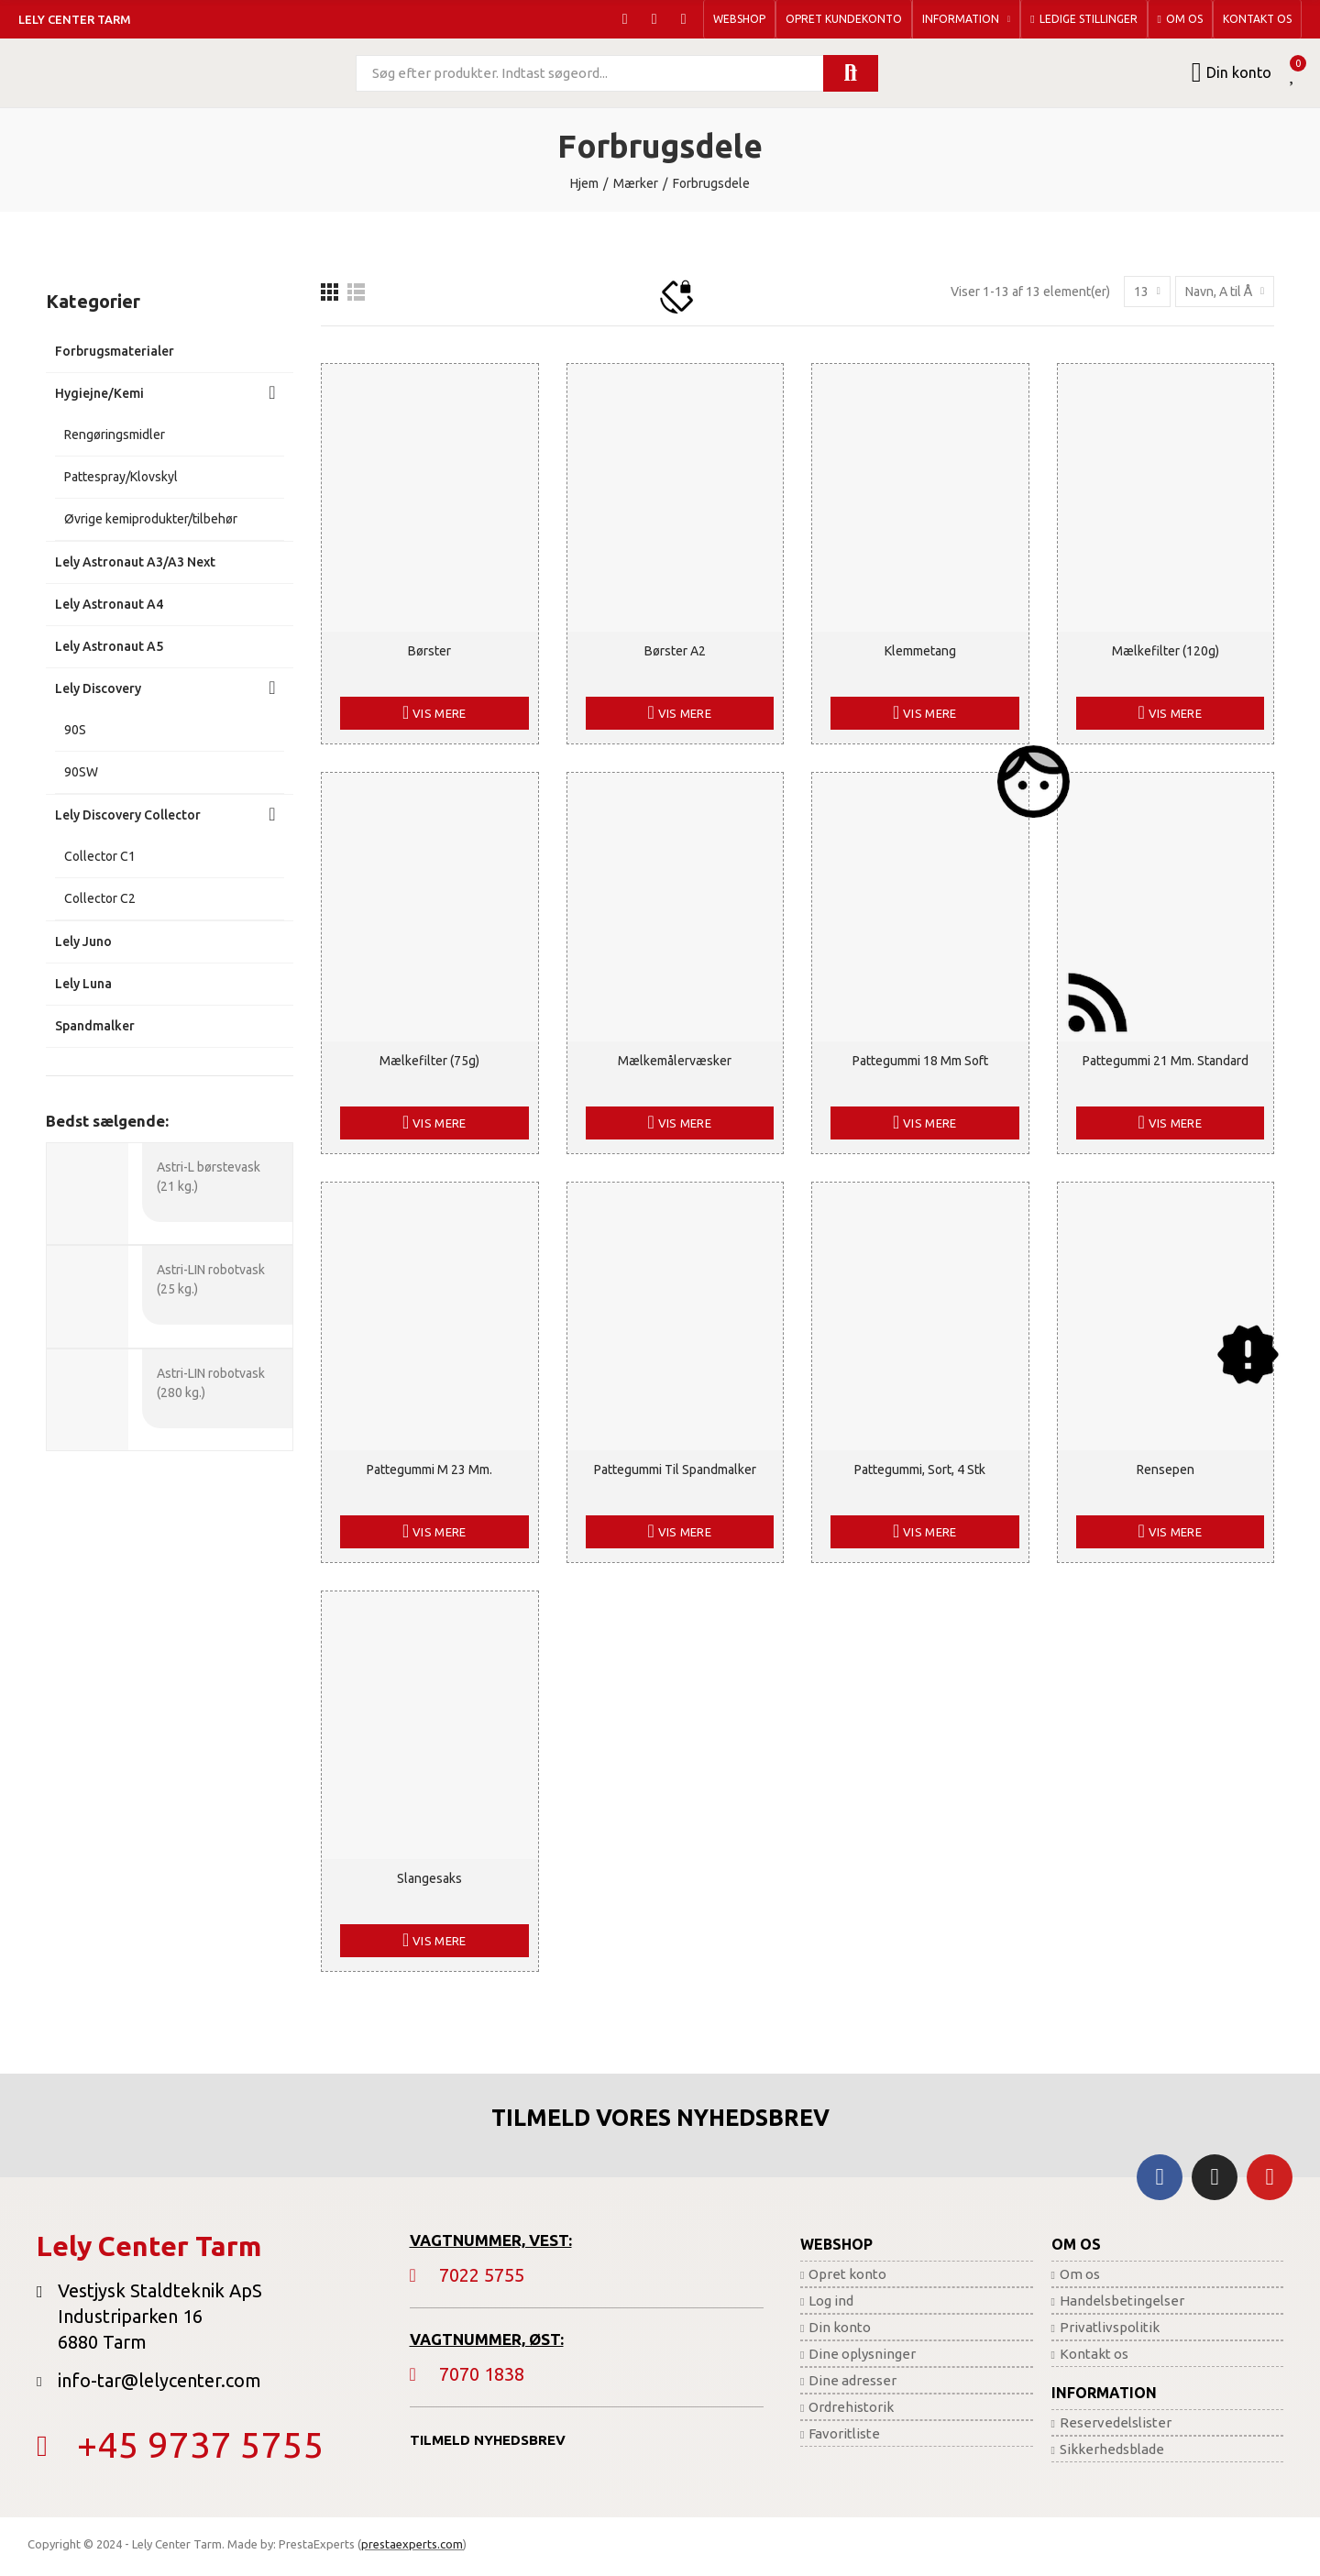 This screenshot has height=2576, width=1320. Describe the element at coordinates (677, 296) in the screenshot. I see `lock screen rotation to current orientation` at that location.